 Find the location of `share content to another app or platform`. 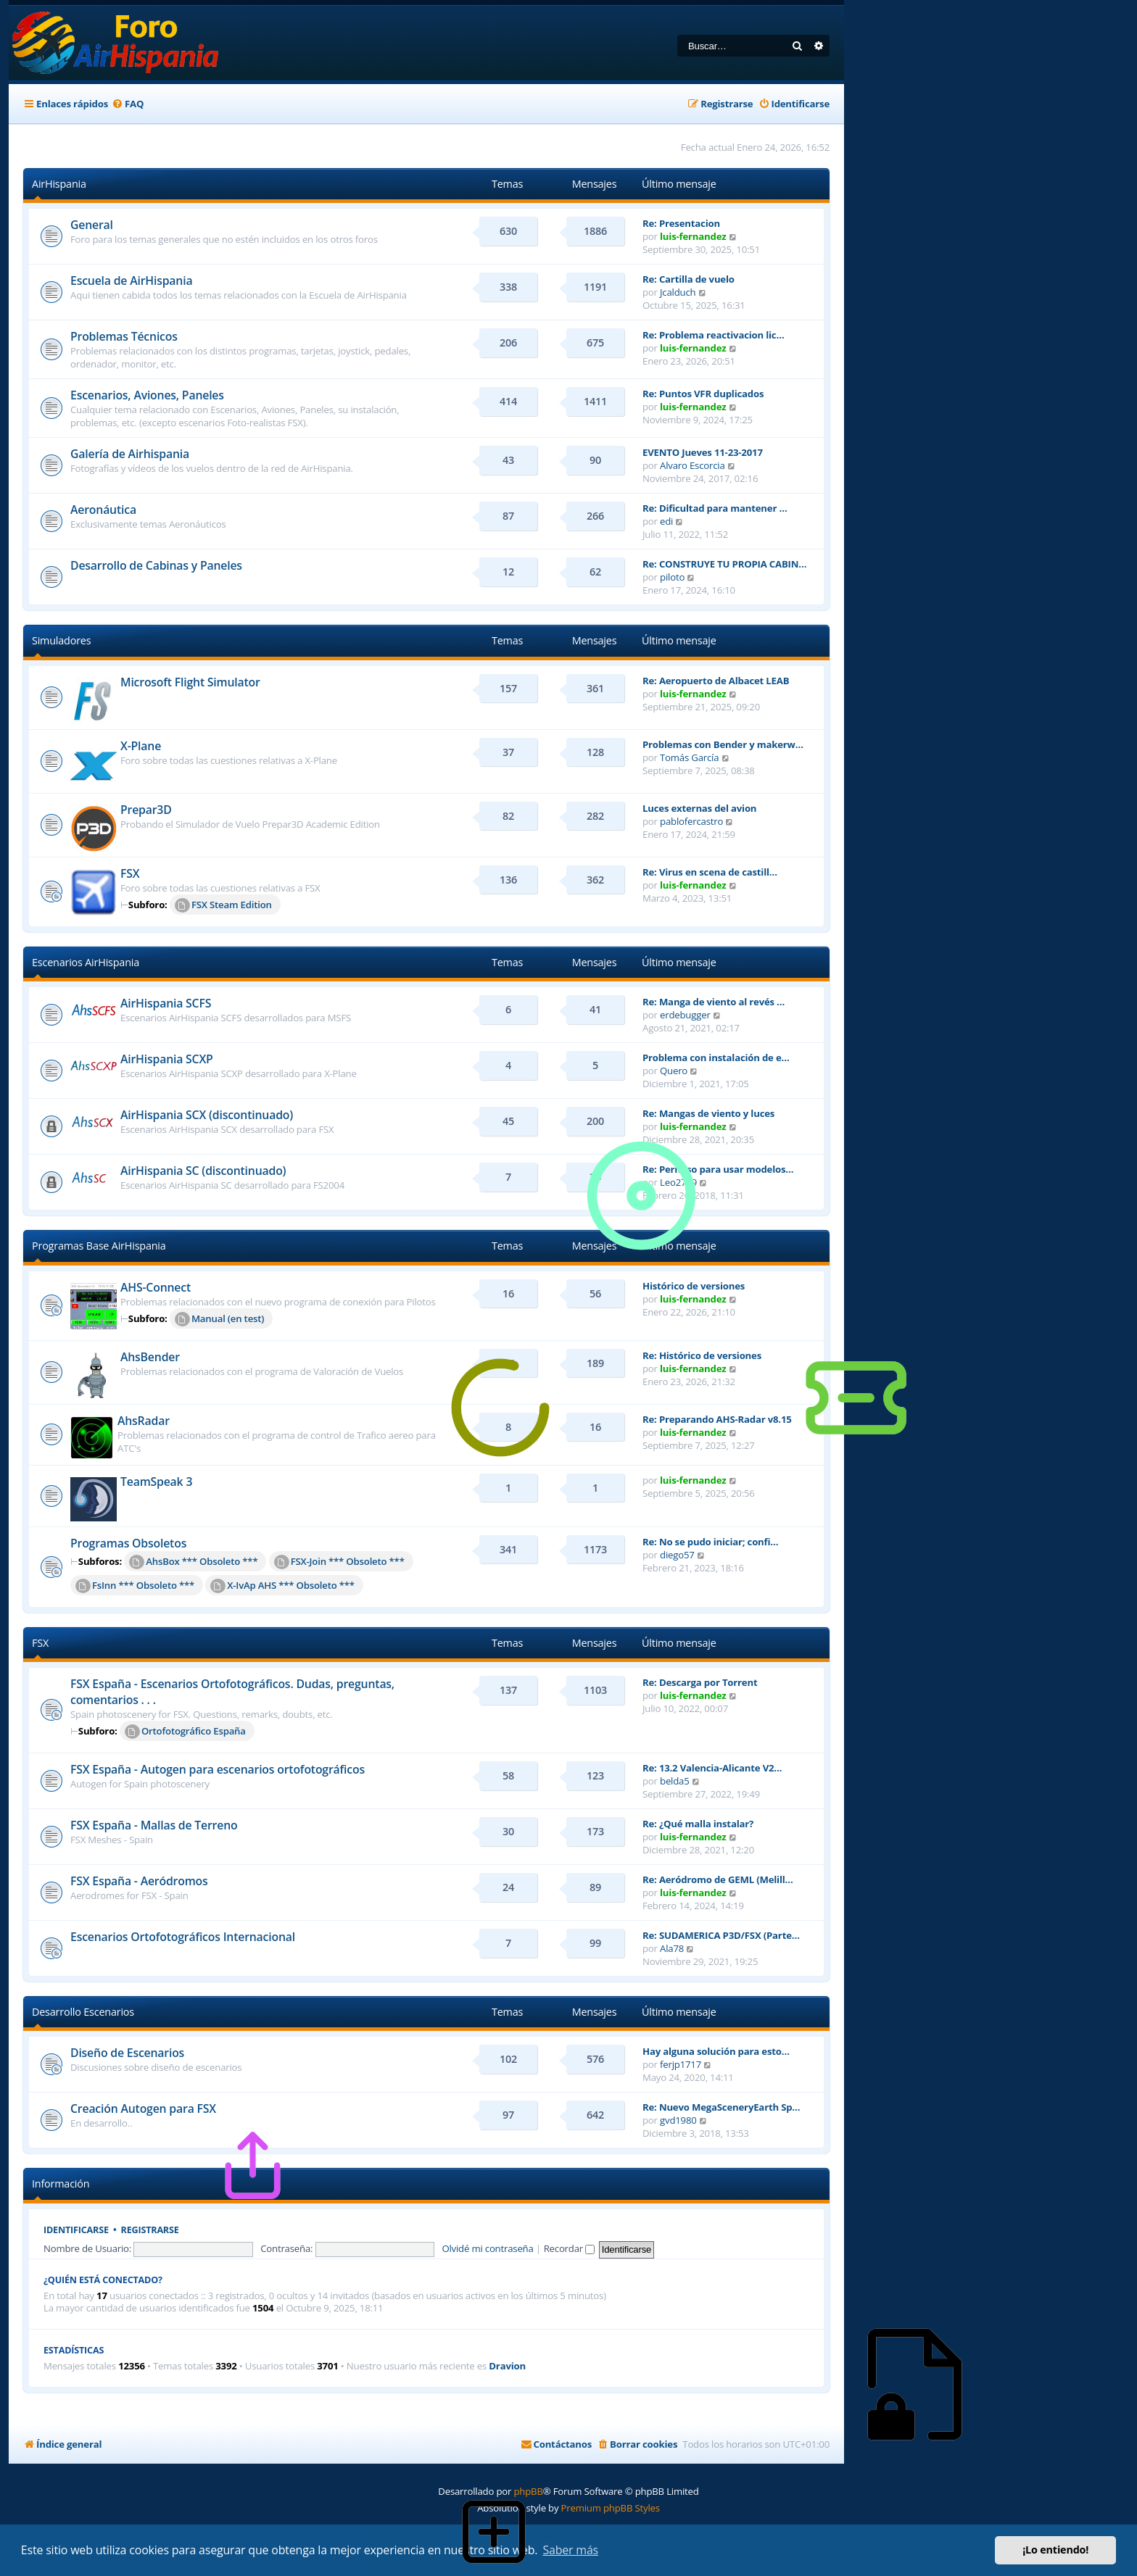

share content to another app or platform is located at coordinates (252, 2165).